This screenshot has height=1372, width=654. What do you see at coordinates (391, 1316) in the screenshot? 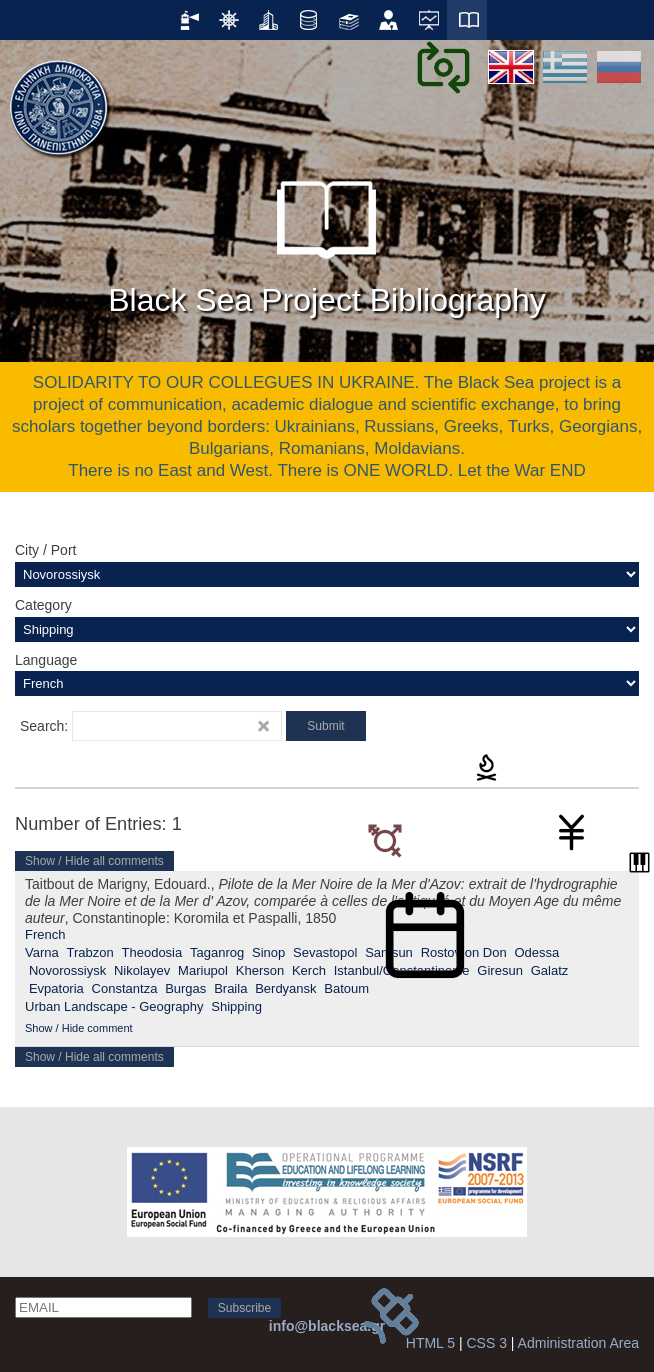
I see `access satellite connection settings` at bounding box center [391, 1316].